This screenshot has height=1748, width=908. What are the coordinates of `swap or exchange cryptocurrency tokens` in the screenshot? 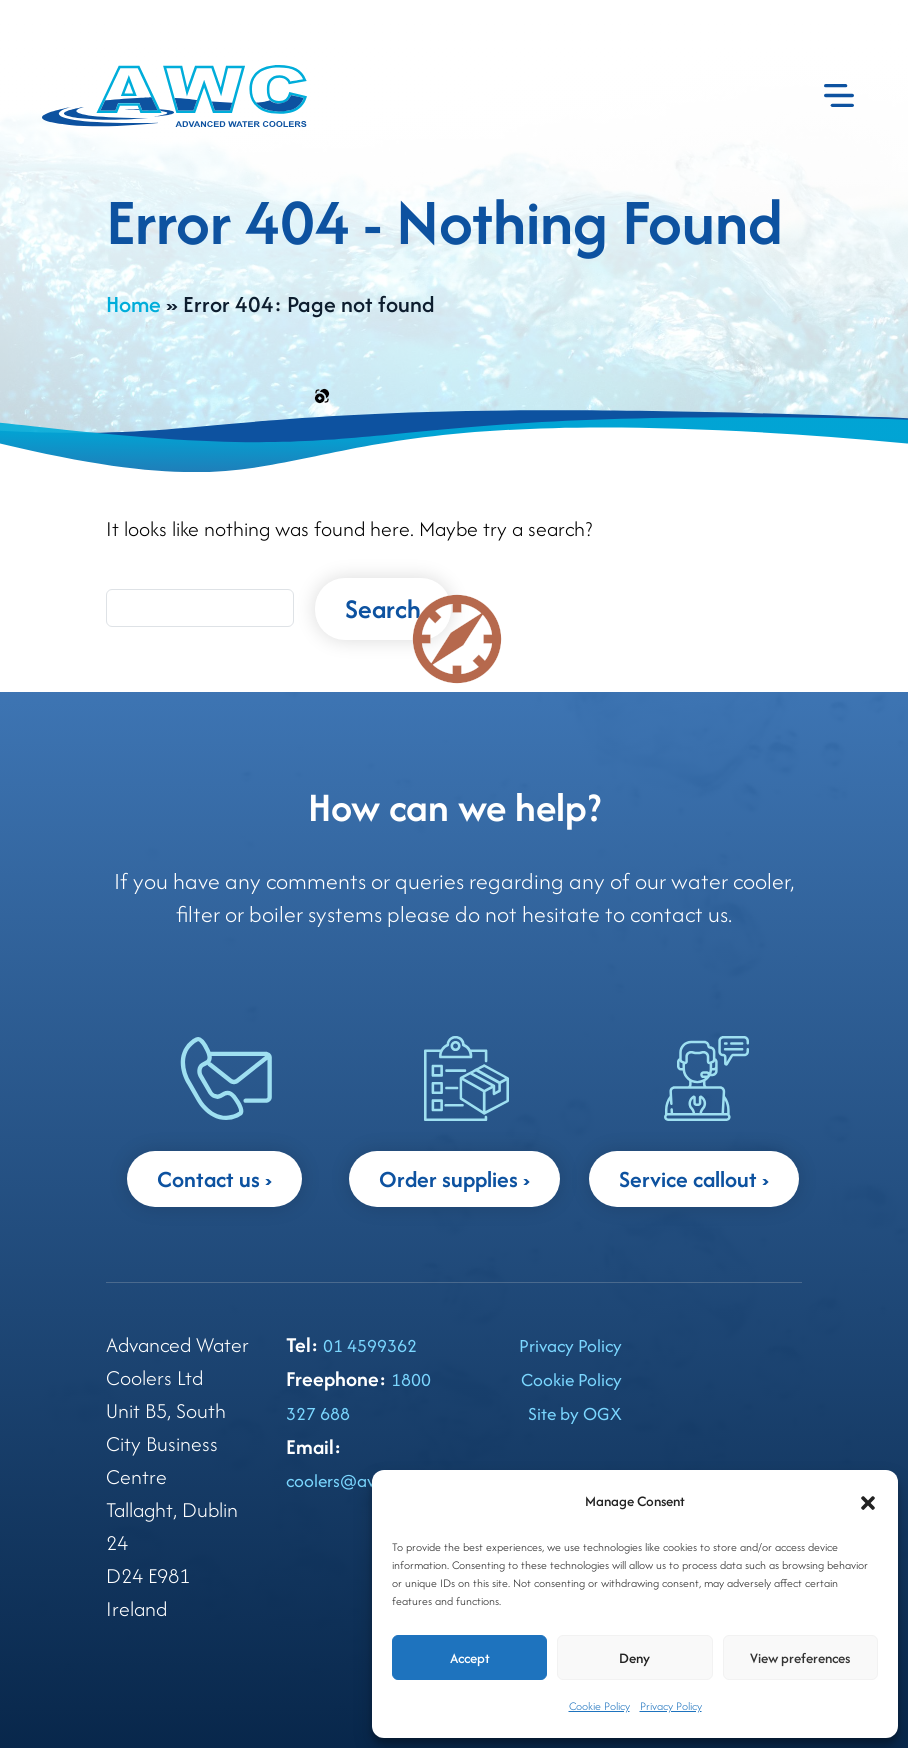 It's located at (322, 396).